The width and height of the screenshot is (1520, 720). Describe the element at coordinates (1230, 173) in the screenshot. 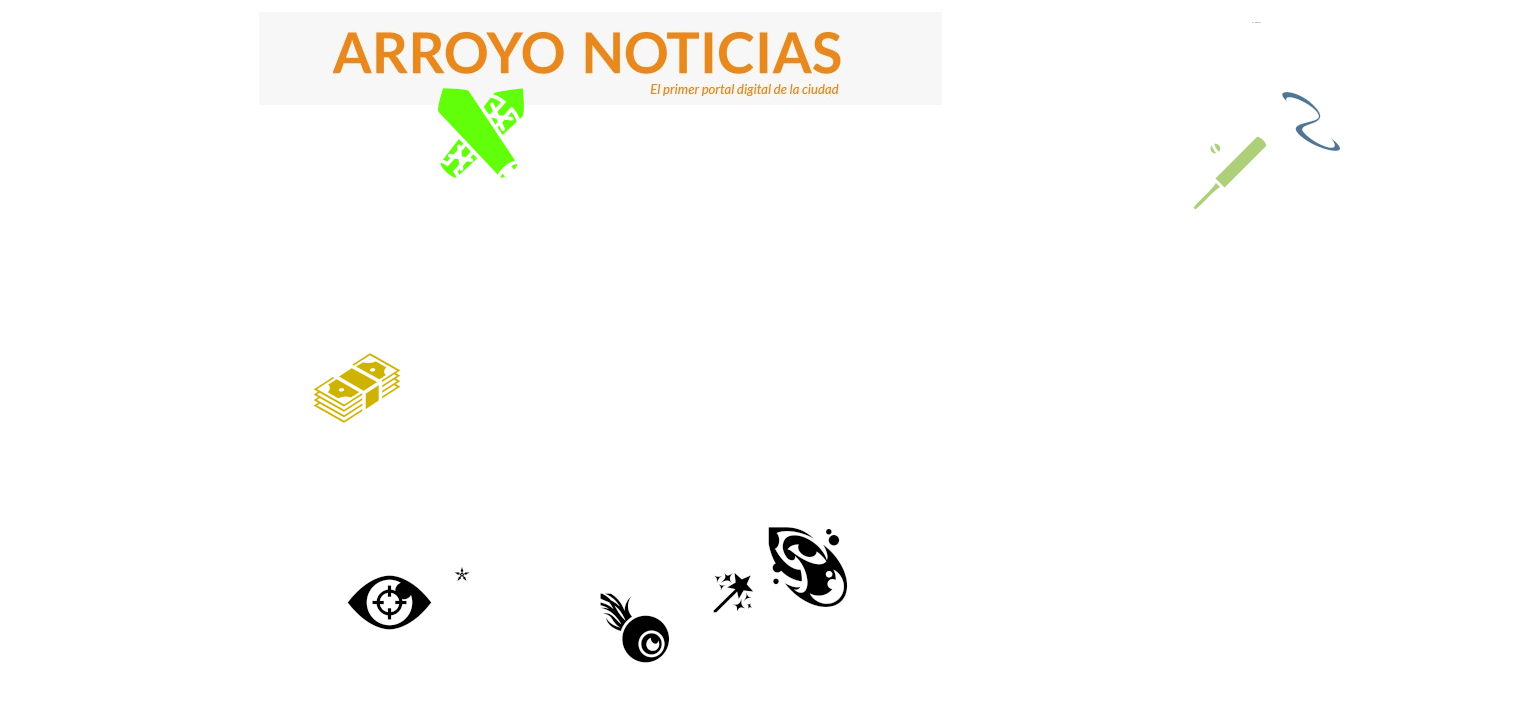

I see `access cricket game or sports content` at that location.